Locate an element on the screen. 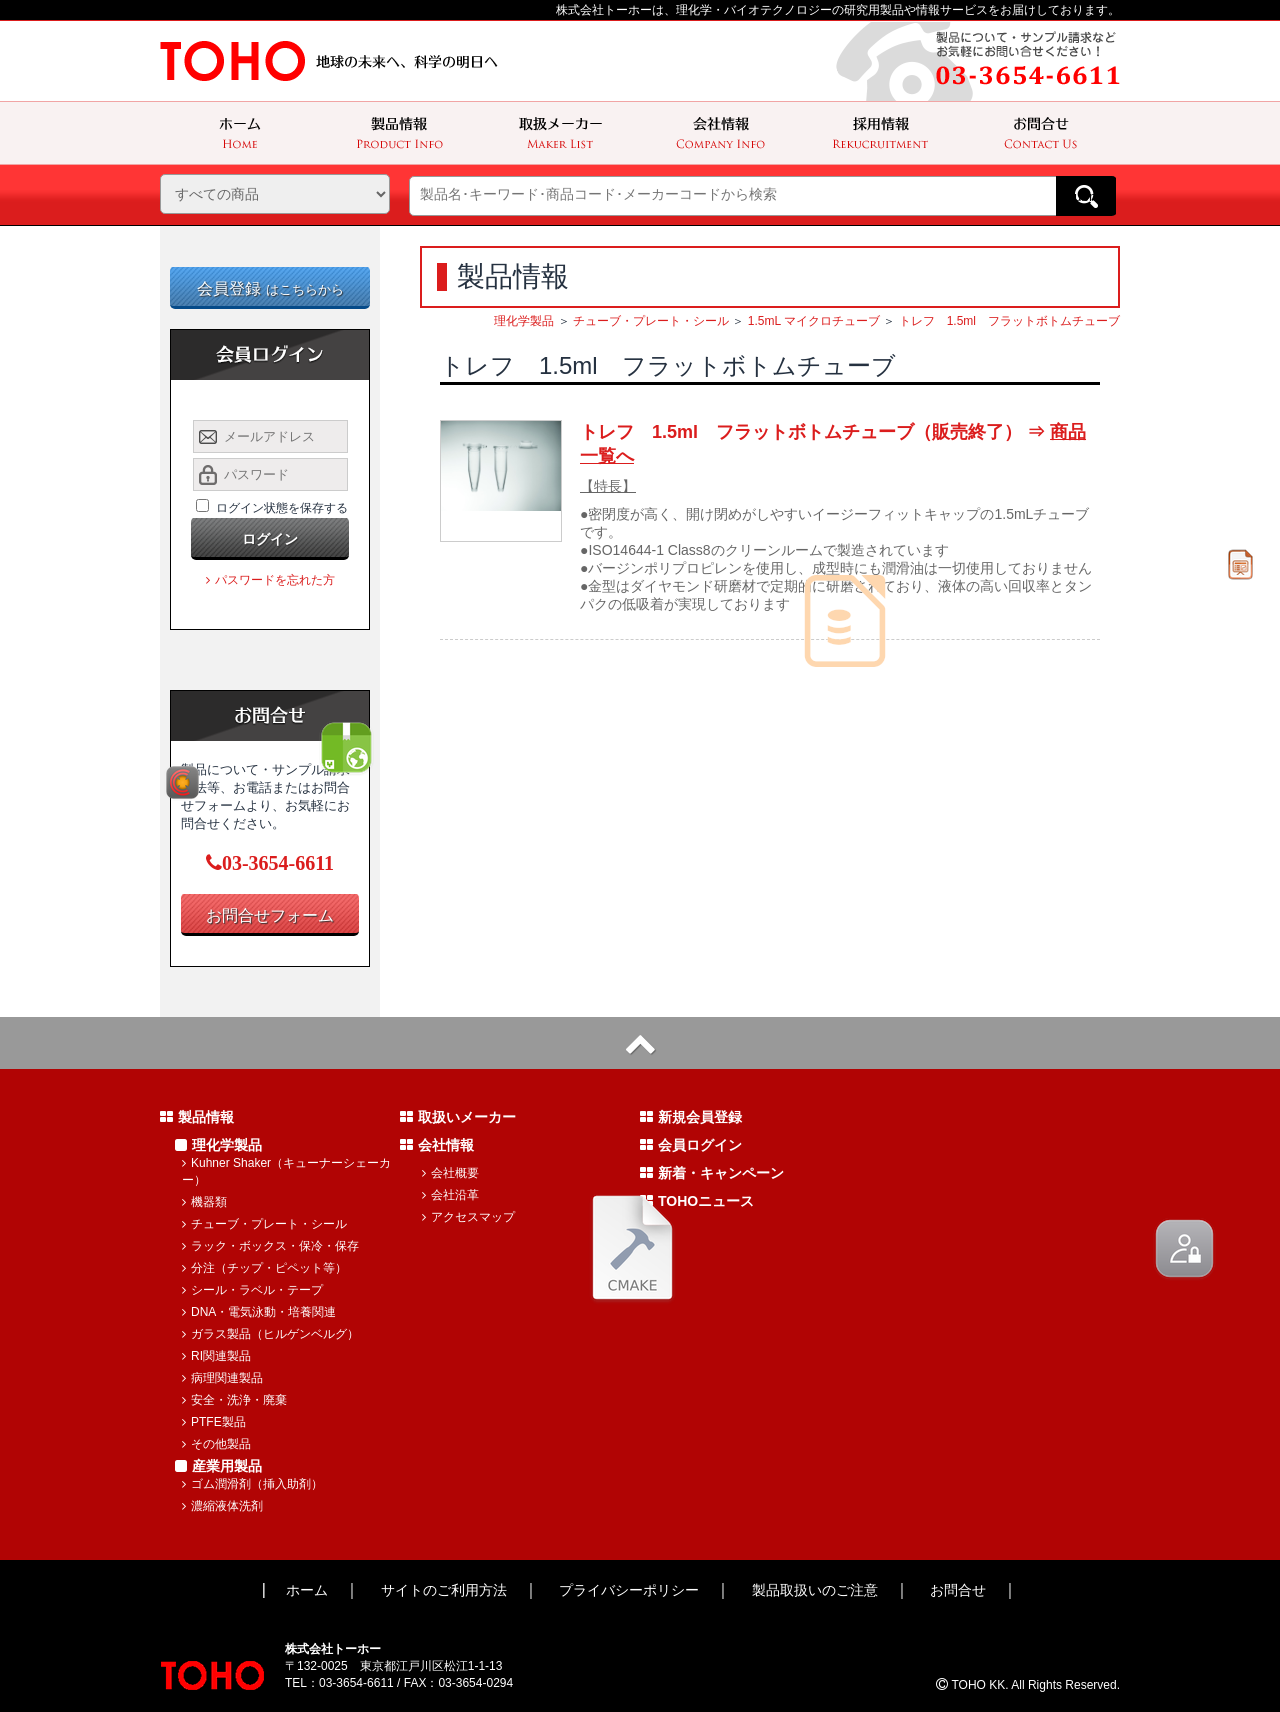 Image resolution: width=1280 pixels, height=1712 pixels. launch OpenRA Command & Conquer game is located at coordinates (182, 782).